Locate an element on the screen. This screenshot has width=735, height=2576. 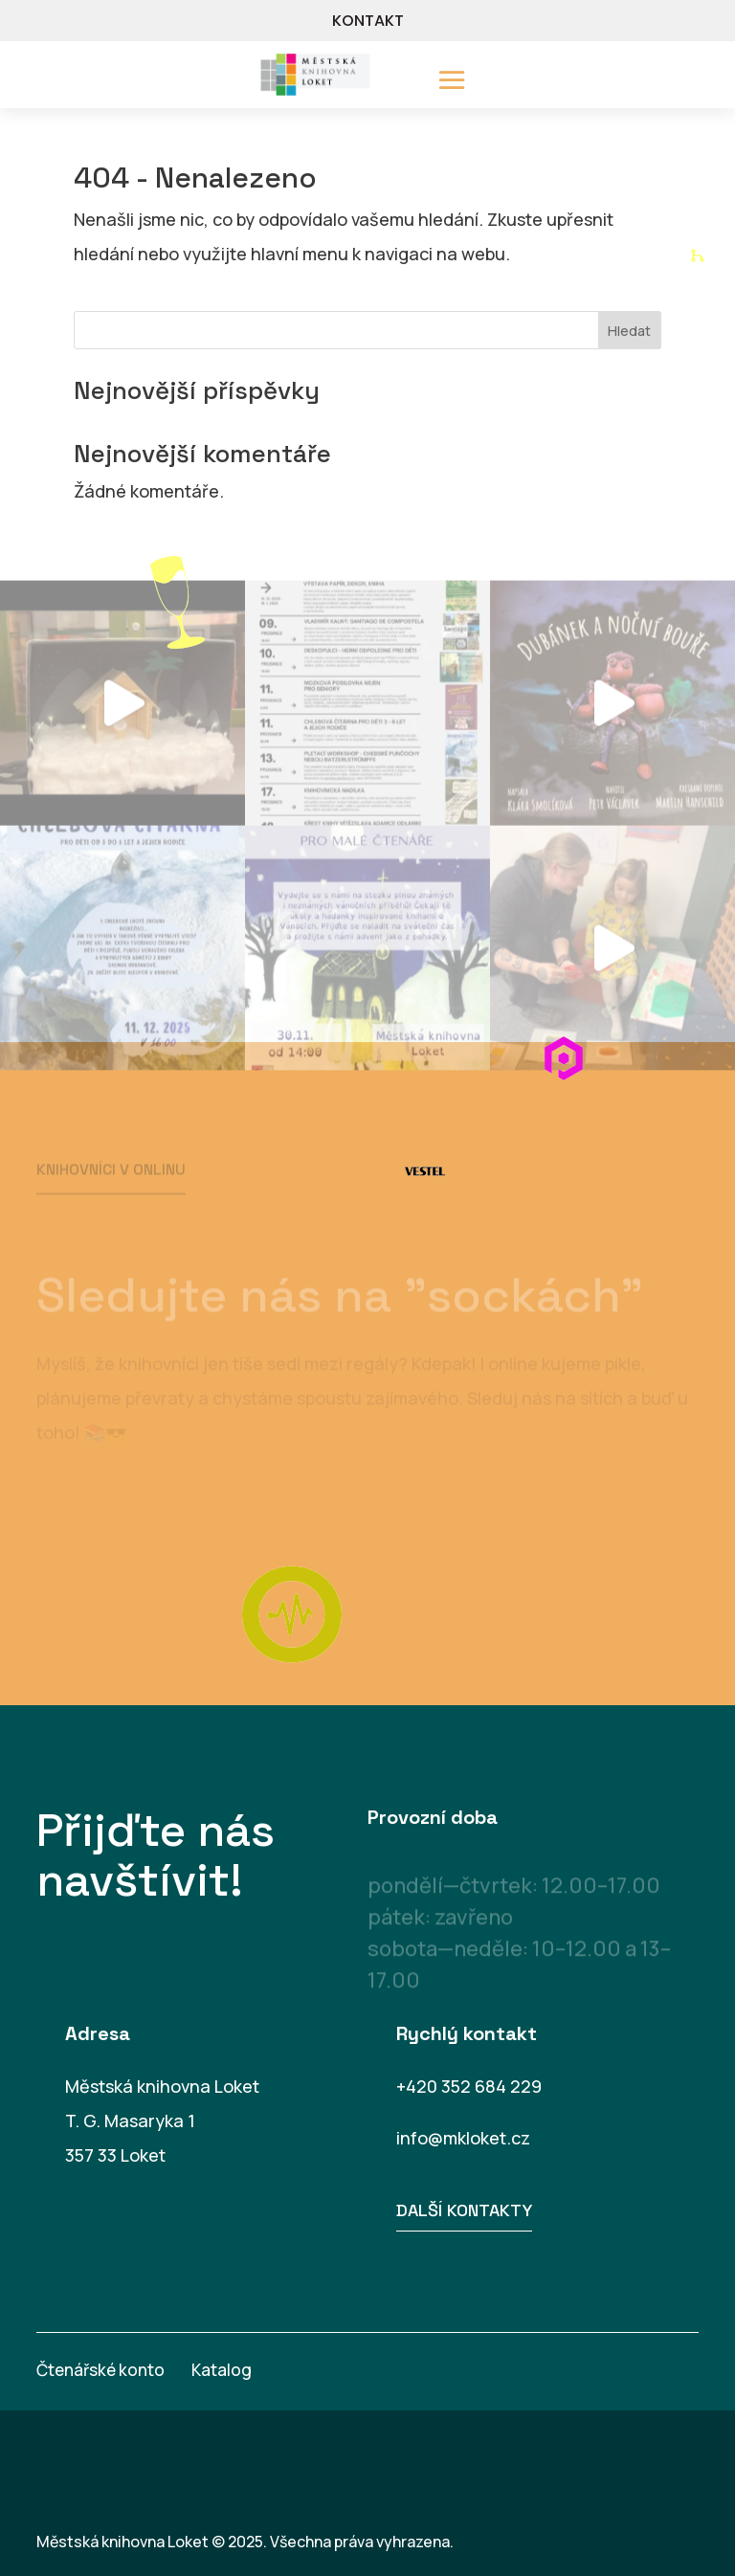
wine compatibility layer application logo is located at coordinates (177, 602).